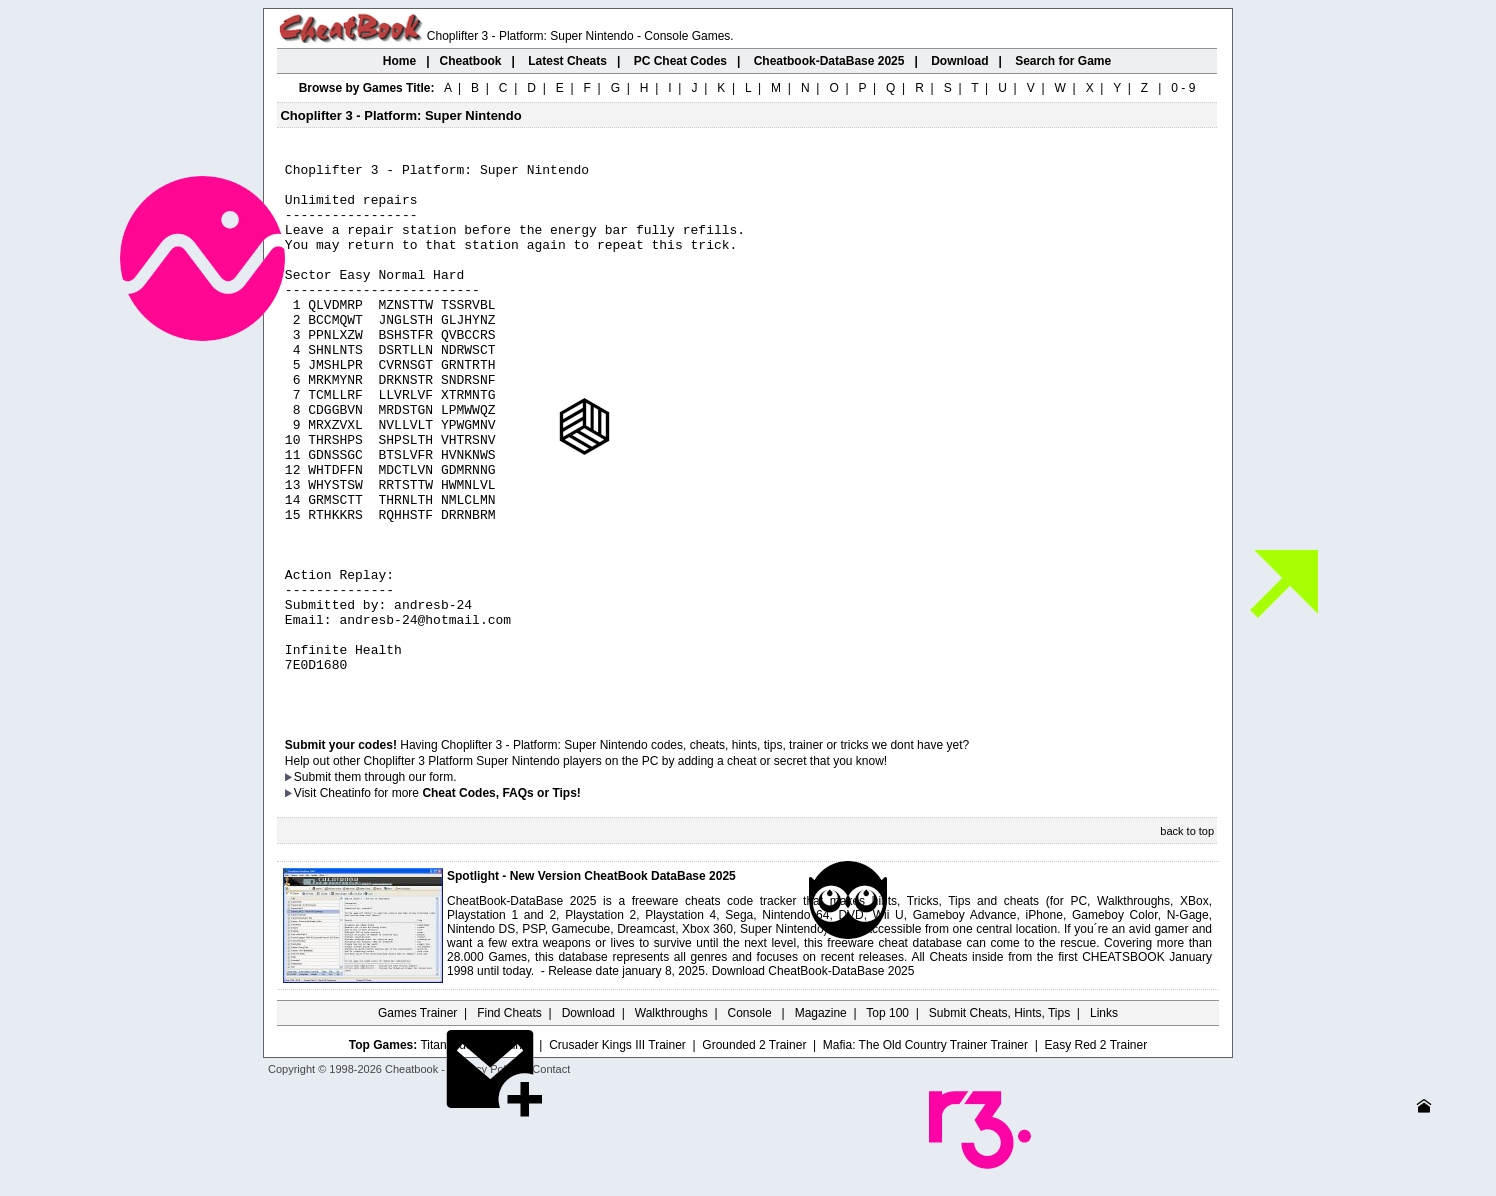  Describe the element at coordinates (1424, 1106) in the screenshot. I see `navigate to home screen` at that location.